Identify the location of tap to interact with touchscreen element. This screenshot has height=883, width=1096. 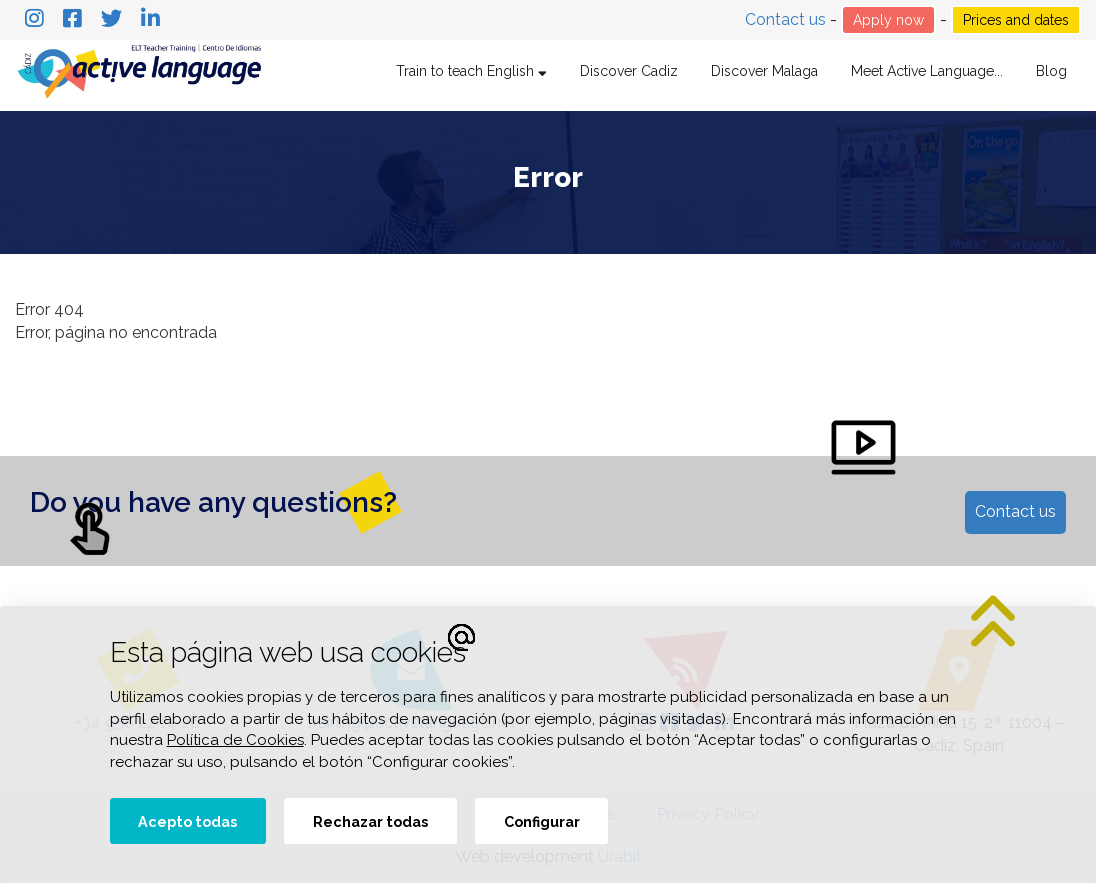
(90, 530).